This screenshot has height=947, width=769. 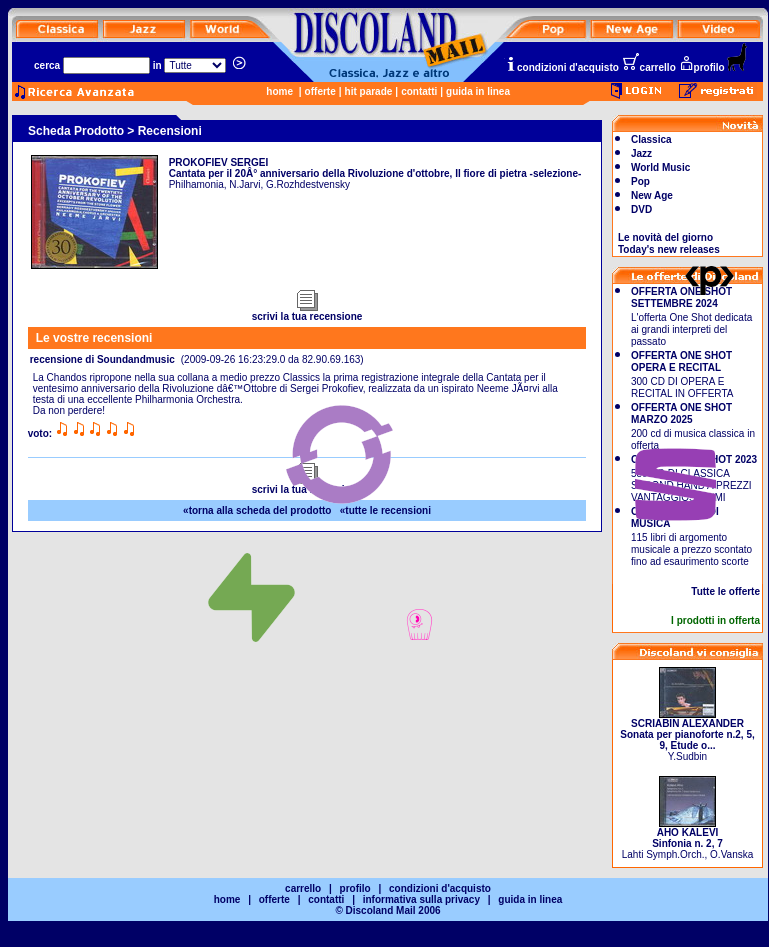 I want to click on ScyllaDB logo, so click(x=419, y=624).